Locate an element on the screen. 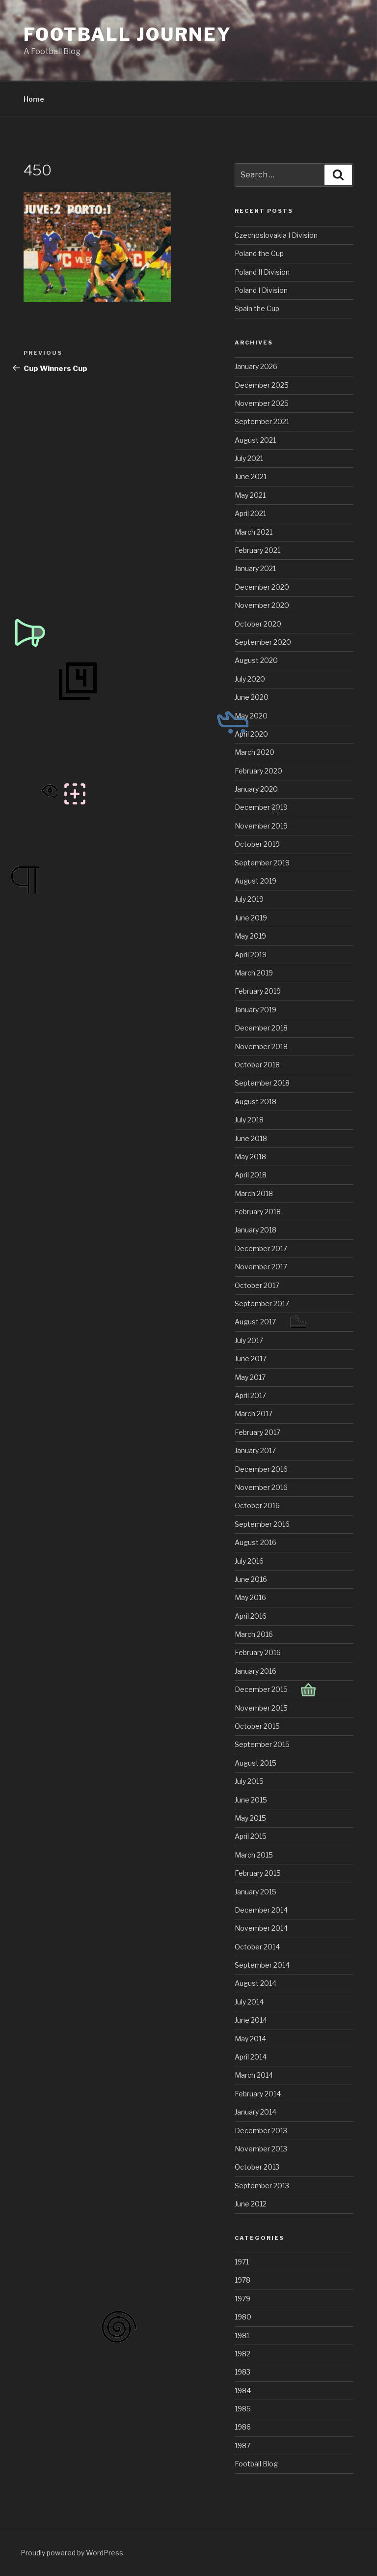 The width and height of the screenshot is (377, 2576). access education or learning resources is located at coordinates (275, 810).